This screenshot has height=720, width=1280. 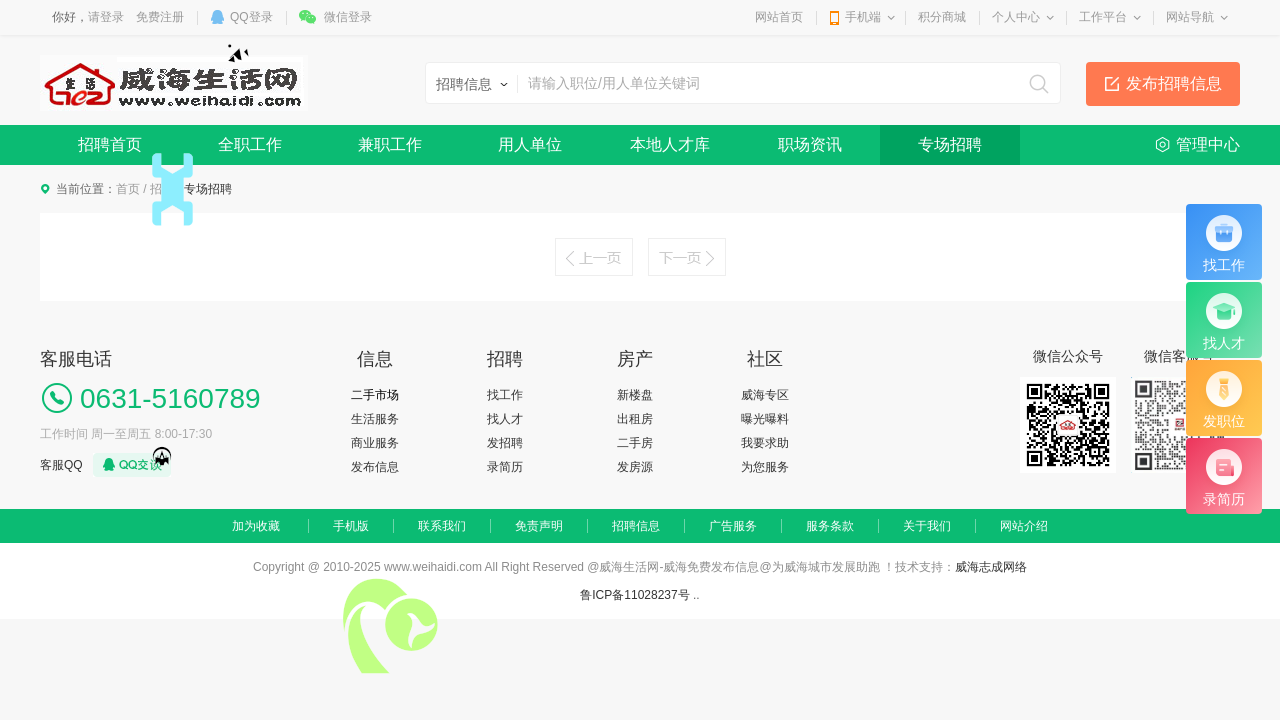 What do you see at coordinates (162, 456) in the screenshot?
I see `activate forward shield or barrier` at bounding box center [162, 456].